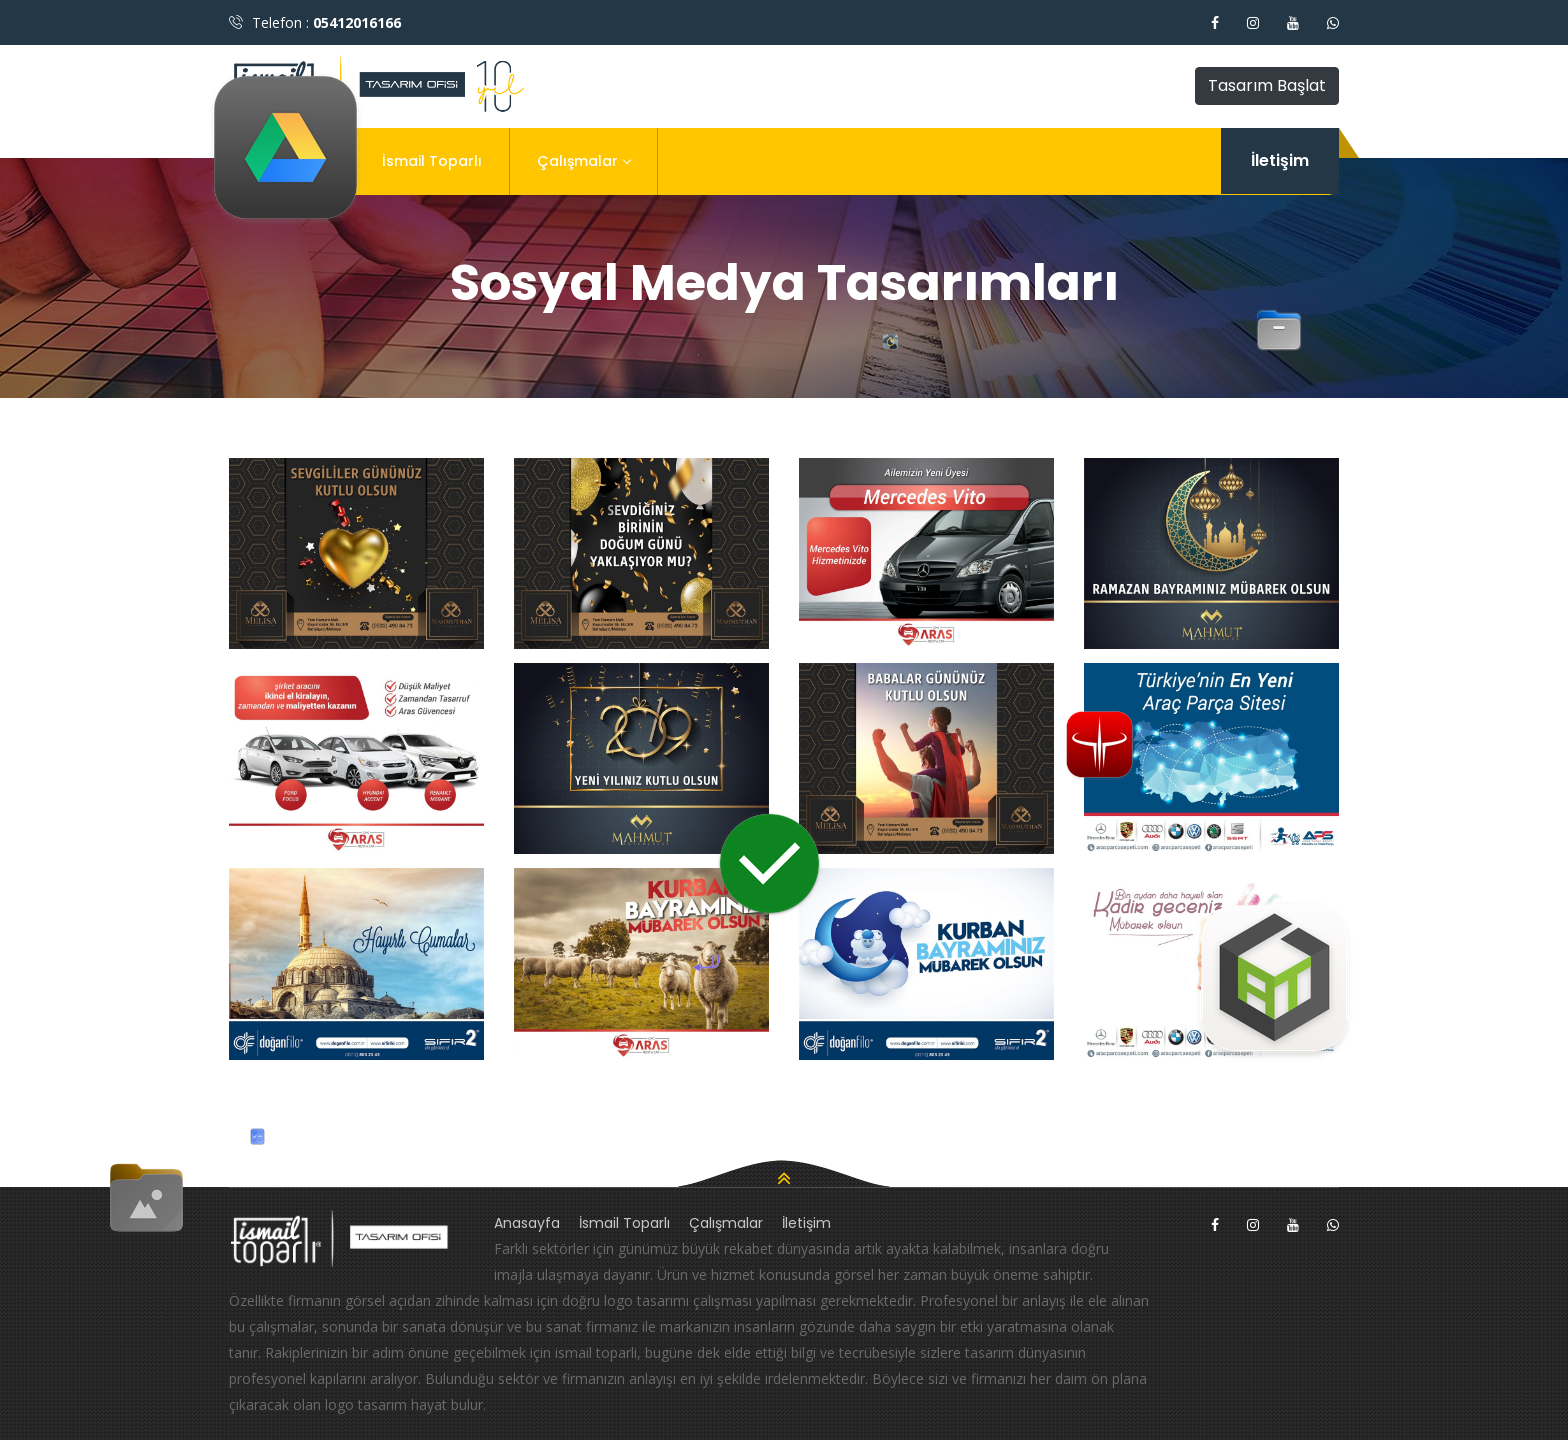 The width and height of the screenshot is (1568, 1440). What do you see at coordinates (705, 961) in the screenshot?
I see `reply to all recipients of an email` at bounding box center [705, 961].